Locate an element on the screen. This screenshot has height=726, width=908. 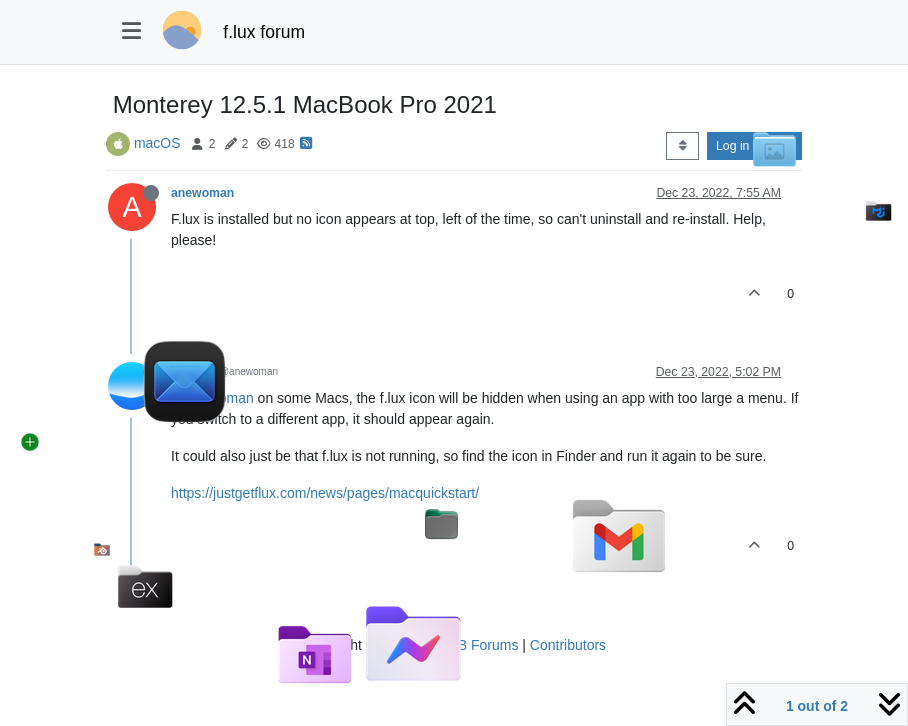
open folder containing Blender project files is located at coordinates (102, 550).